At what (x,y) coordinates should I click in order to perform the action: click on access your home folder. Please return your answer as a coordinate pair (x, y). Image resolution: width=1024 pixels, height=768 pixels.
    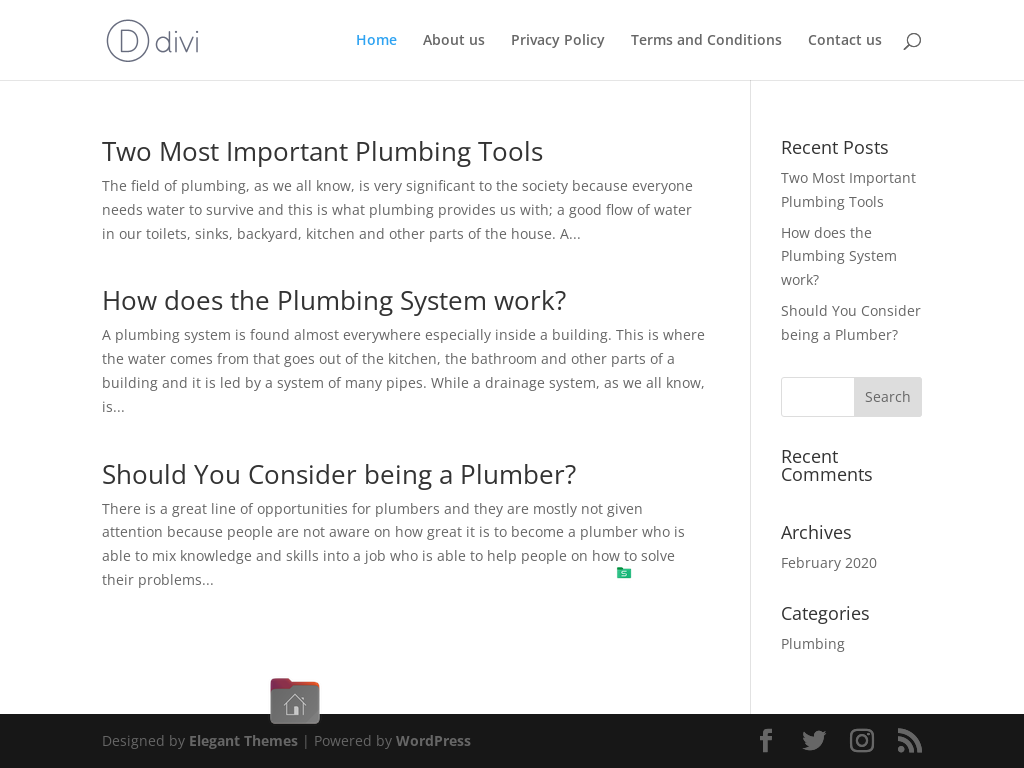
    Looking at the image, I should click on (295, 701).